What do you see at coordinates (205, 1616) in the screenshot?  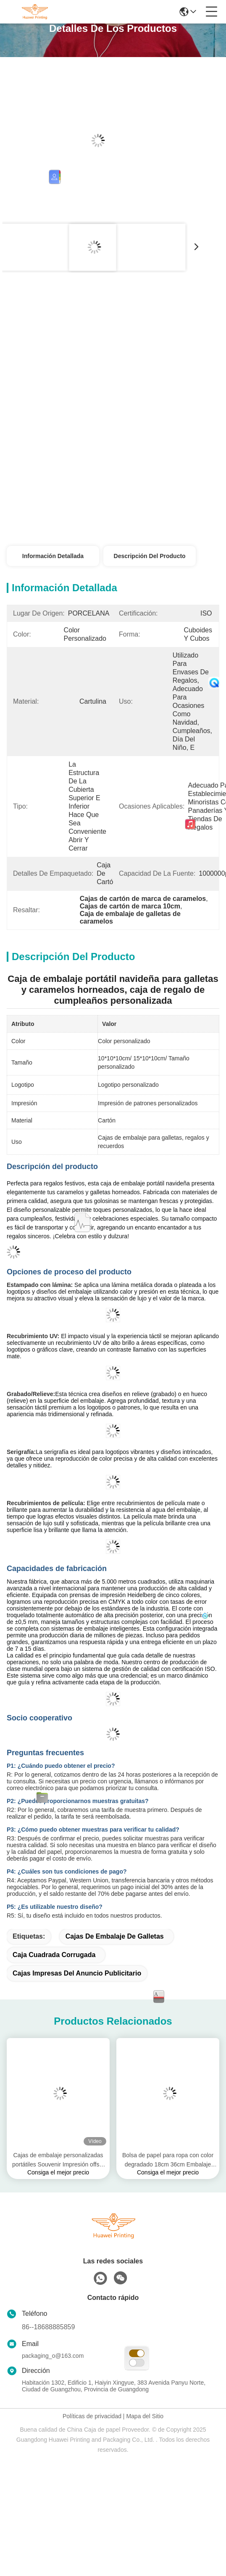 I see `launch remmina remote desktop client` at bounding box center [205, 1616].